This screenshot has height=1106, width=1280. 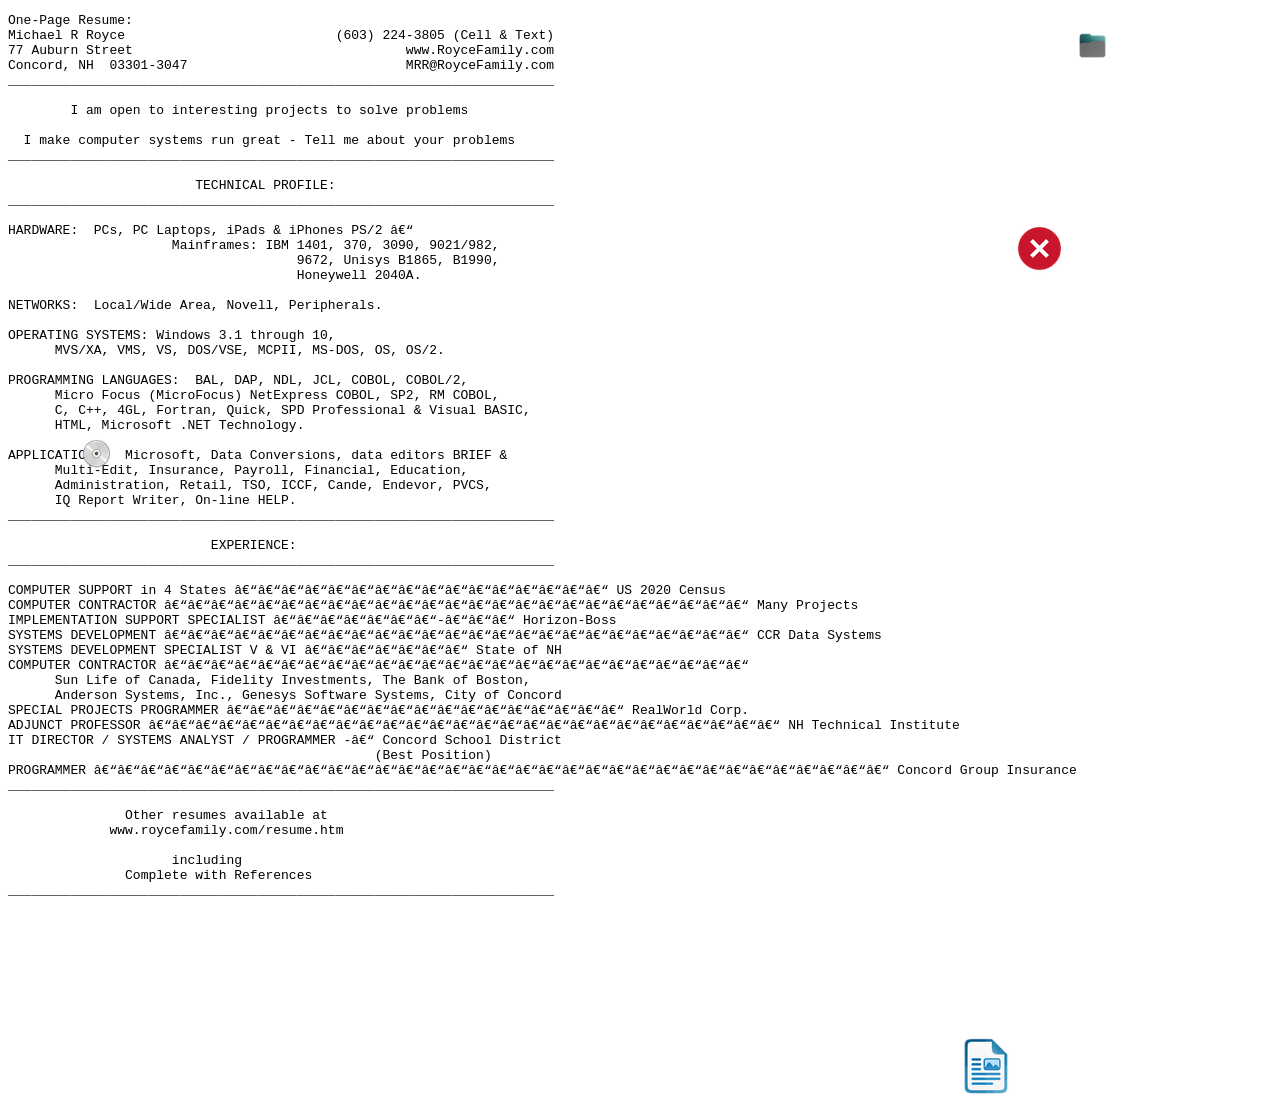 I want to click on open folder containing files, so click(x=1092, y=45).